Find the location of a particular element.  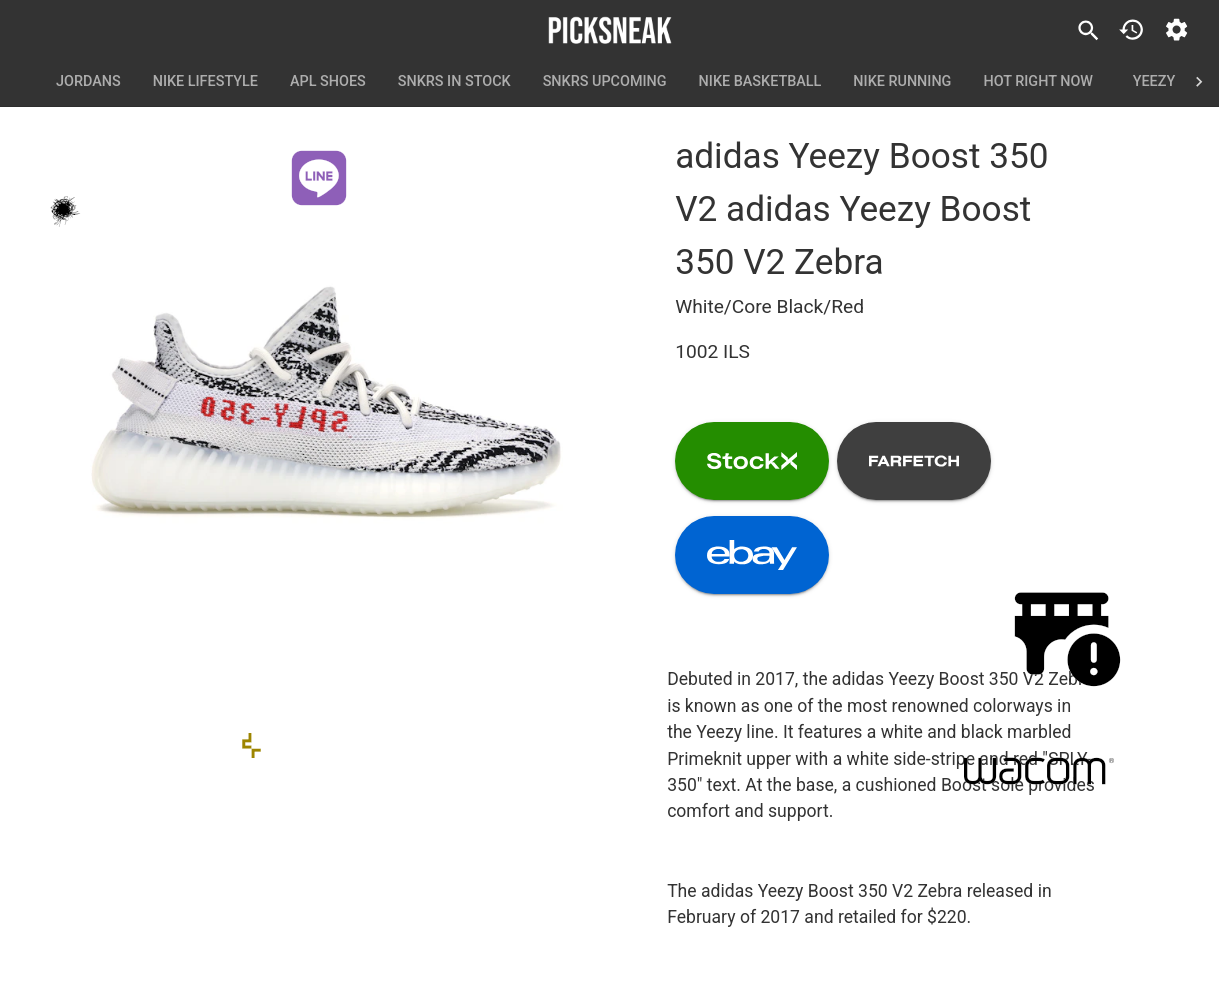

bridge alert or infrastructure warning is located at coordinates (1067, 633).